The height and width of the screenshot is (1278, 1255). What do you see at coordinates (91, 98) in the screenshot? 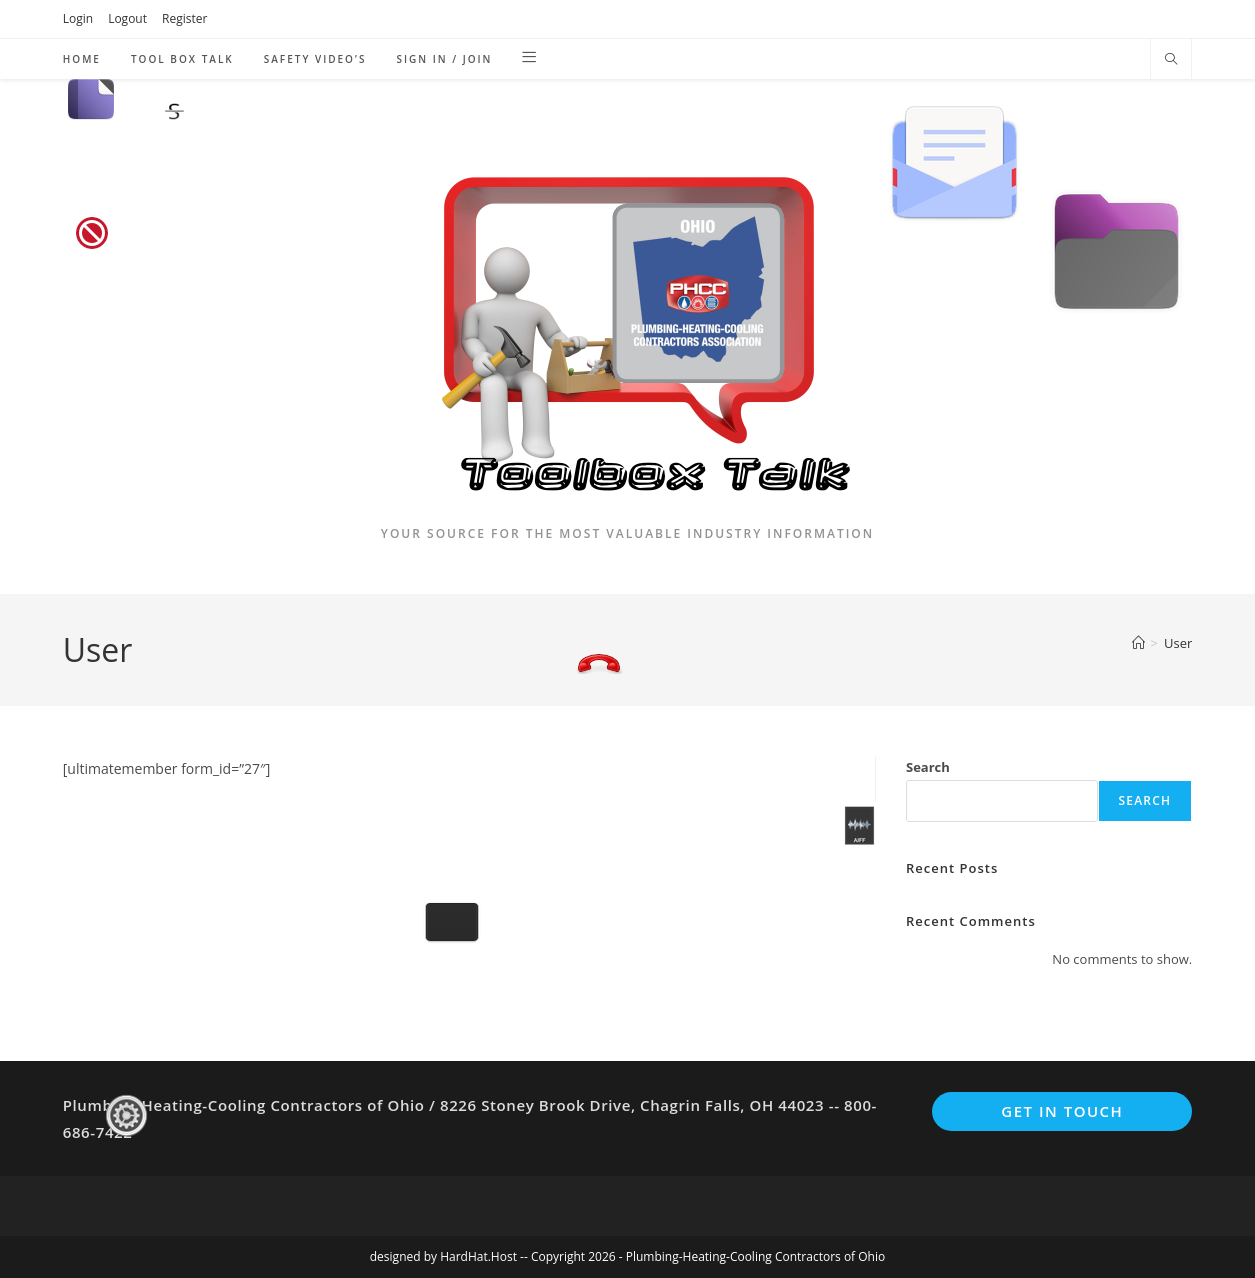
I see `change desktop wallpaper settings` at bounding box center [91, 98].